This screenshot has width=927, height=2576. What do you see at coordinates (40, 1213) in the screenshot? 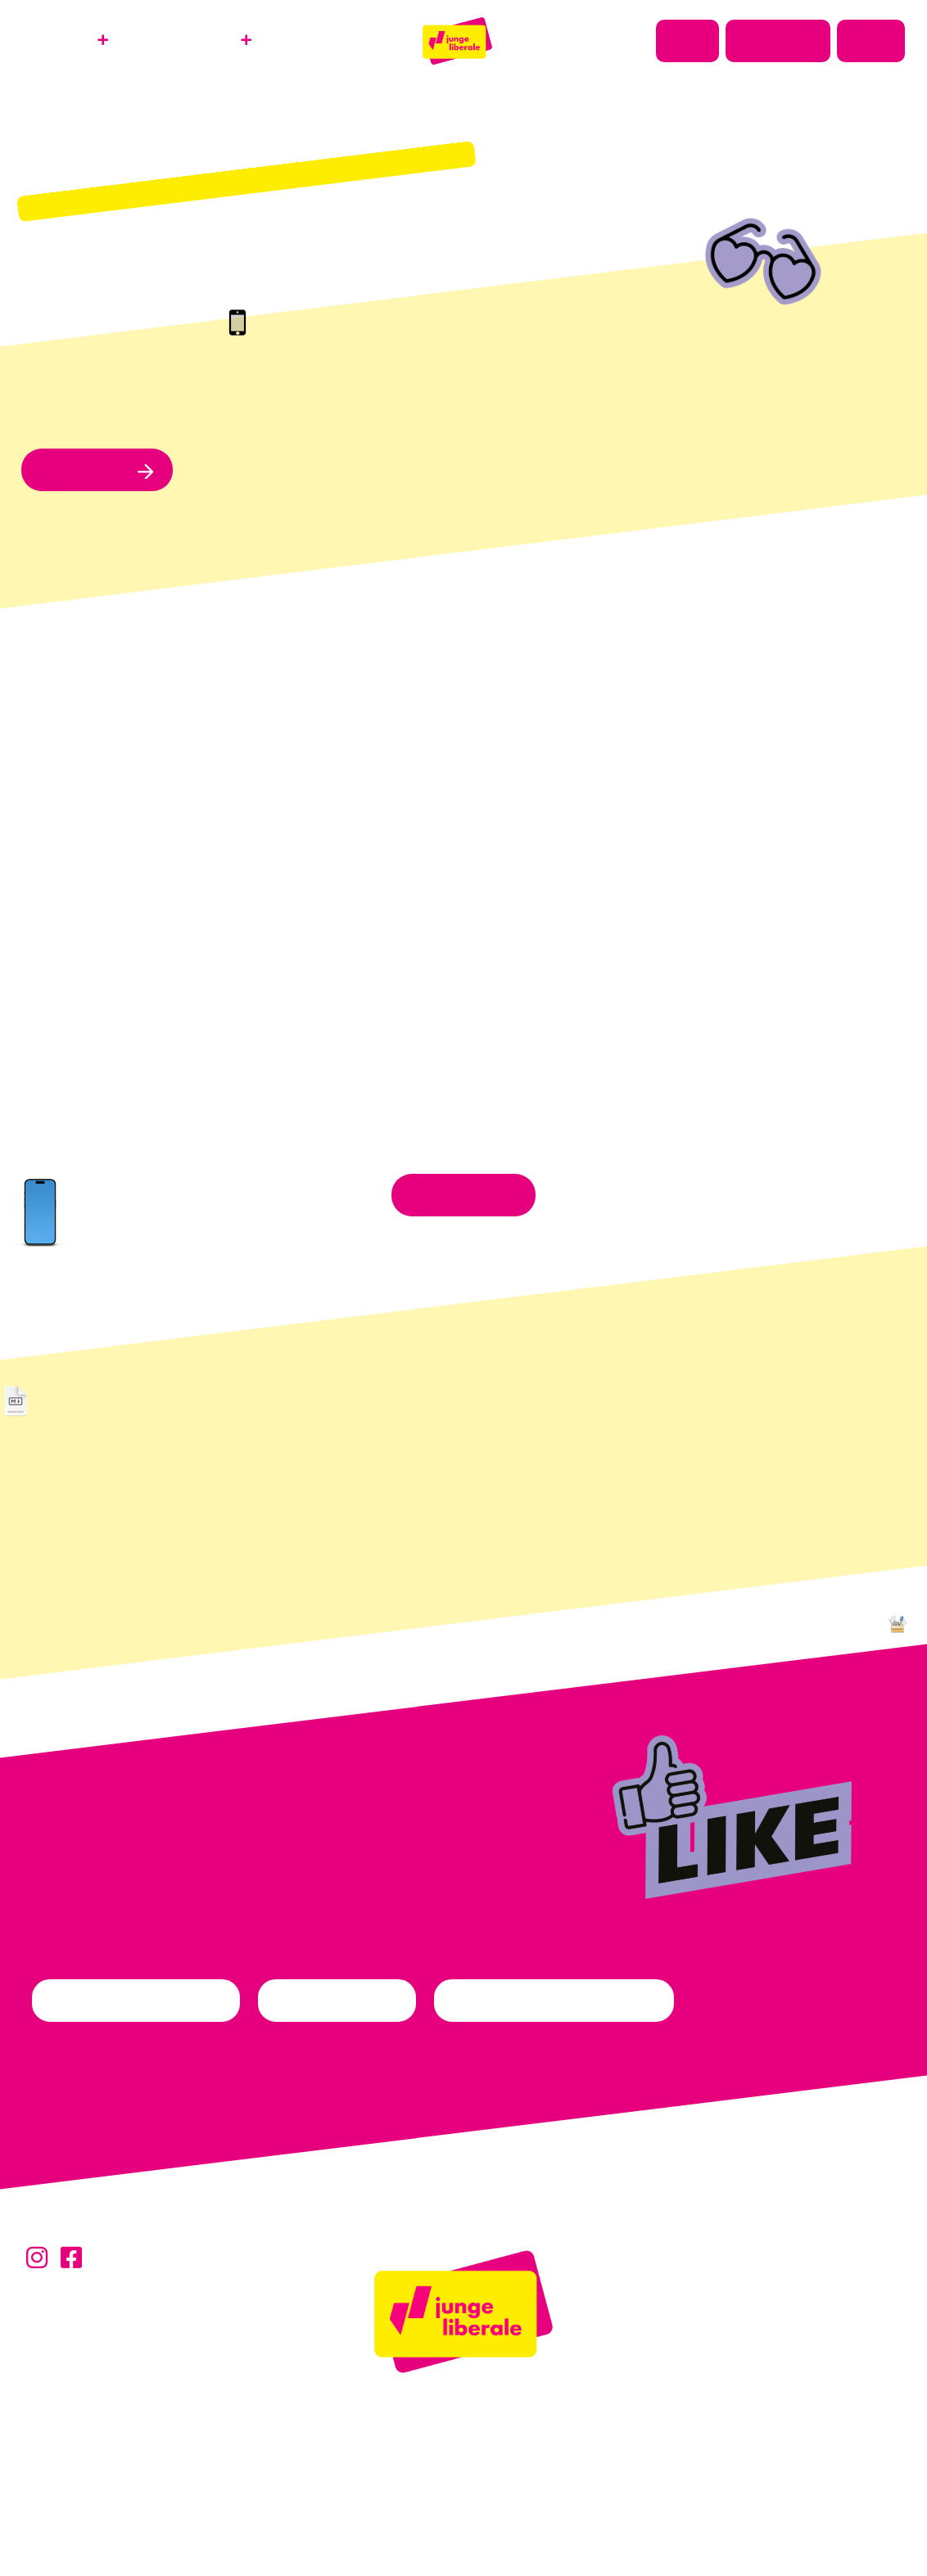
I see `iPhone 15 Pro device icon` at bounding box center [40, 1213].